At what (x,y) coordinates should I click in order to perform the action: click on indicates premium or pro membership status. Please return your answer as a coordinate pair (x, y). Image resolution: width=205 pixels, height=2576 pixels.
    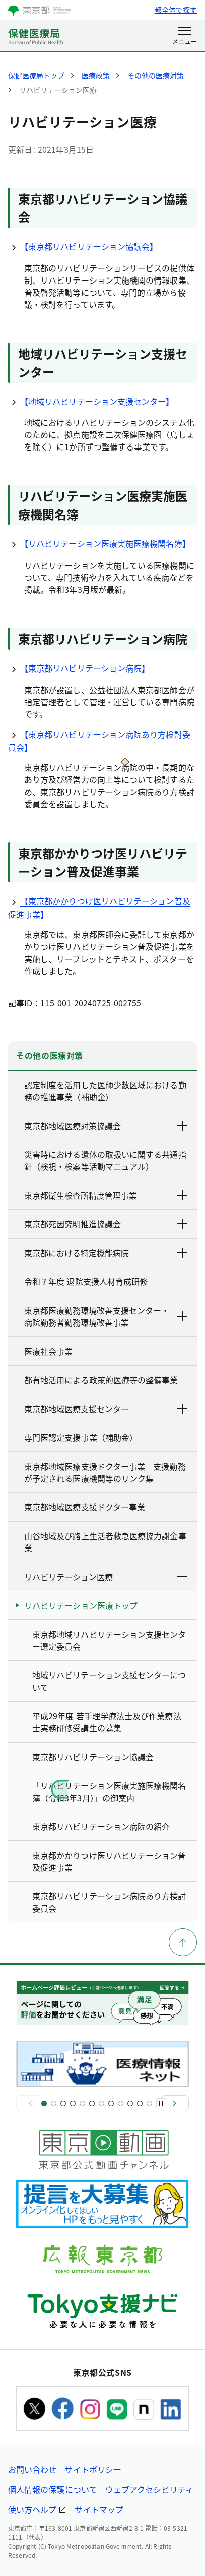
    Looking at the image, I should click on (125, 762).